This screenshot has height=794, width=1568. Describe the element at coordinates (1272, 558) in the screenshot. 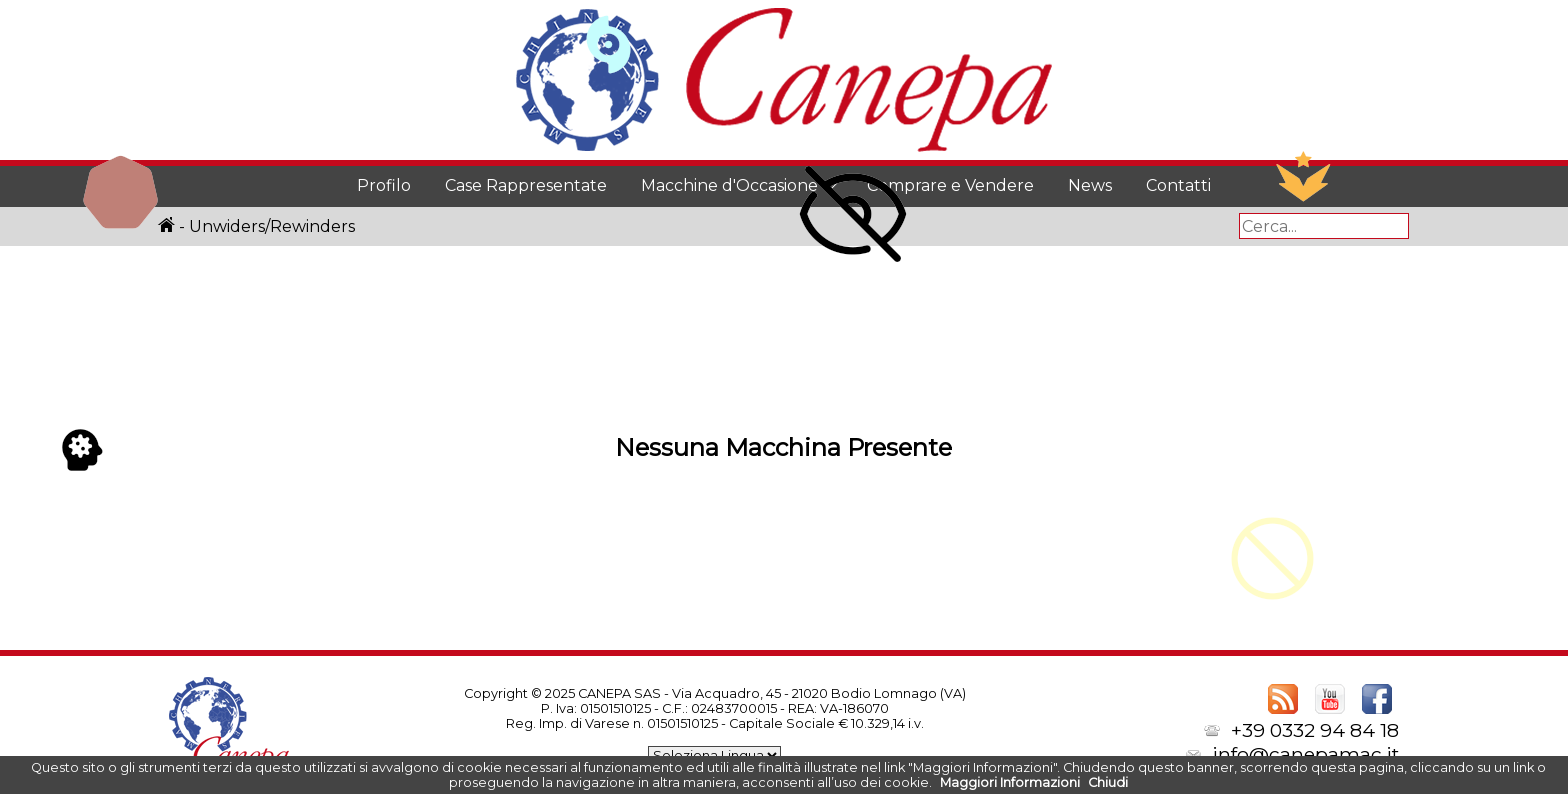

I see `indicates a blocked or prohibited action` at that location.